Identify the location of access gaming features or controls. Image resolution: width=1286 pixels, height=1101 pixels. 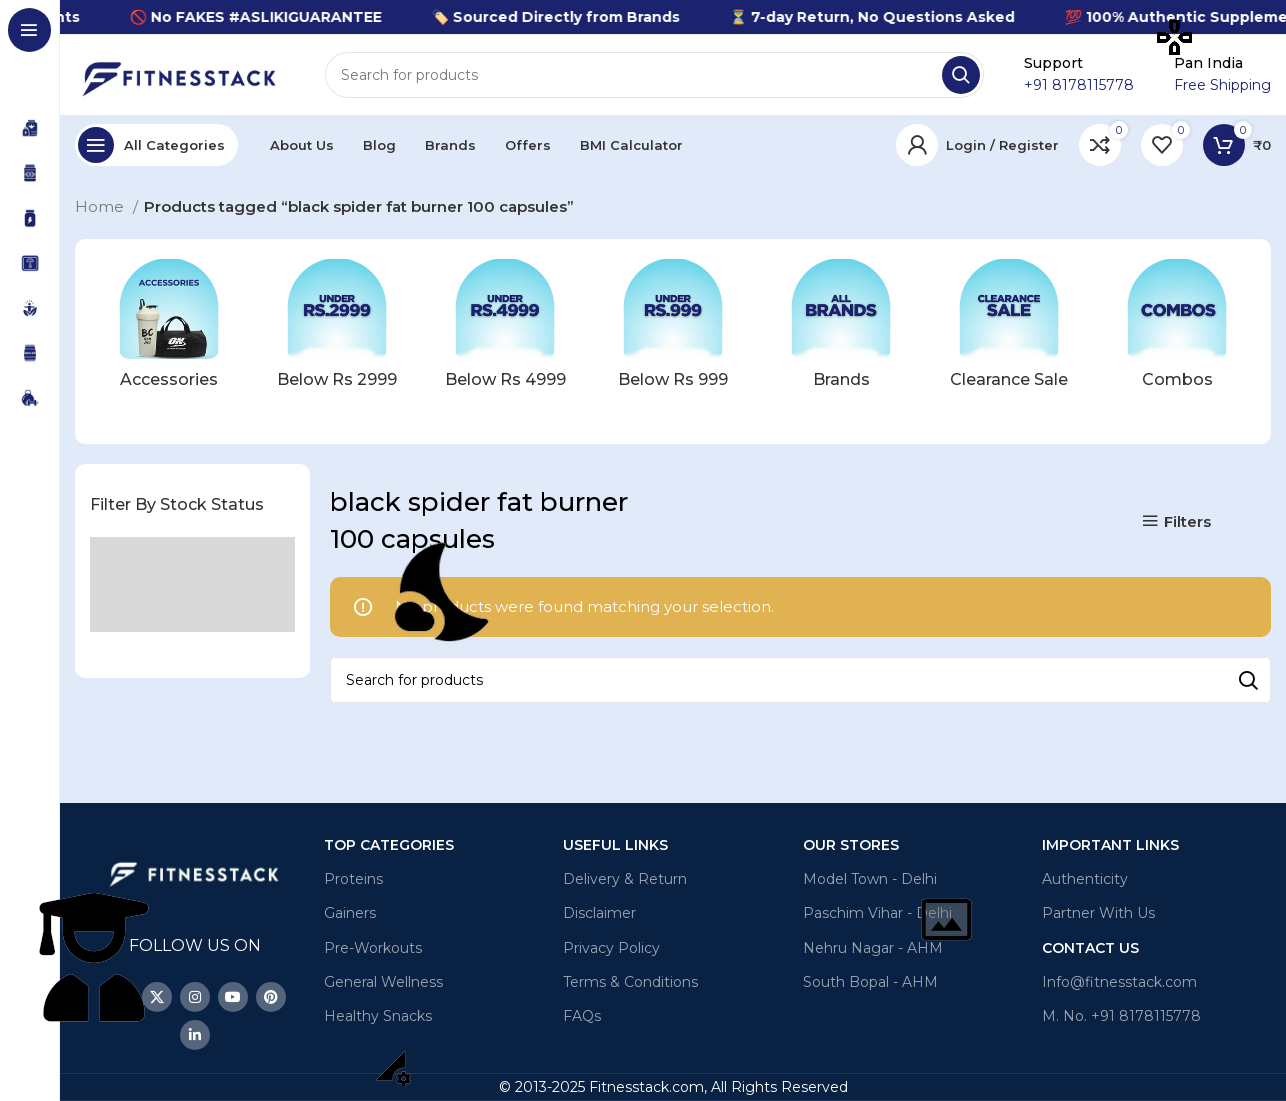
(1174, 37).